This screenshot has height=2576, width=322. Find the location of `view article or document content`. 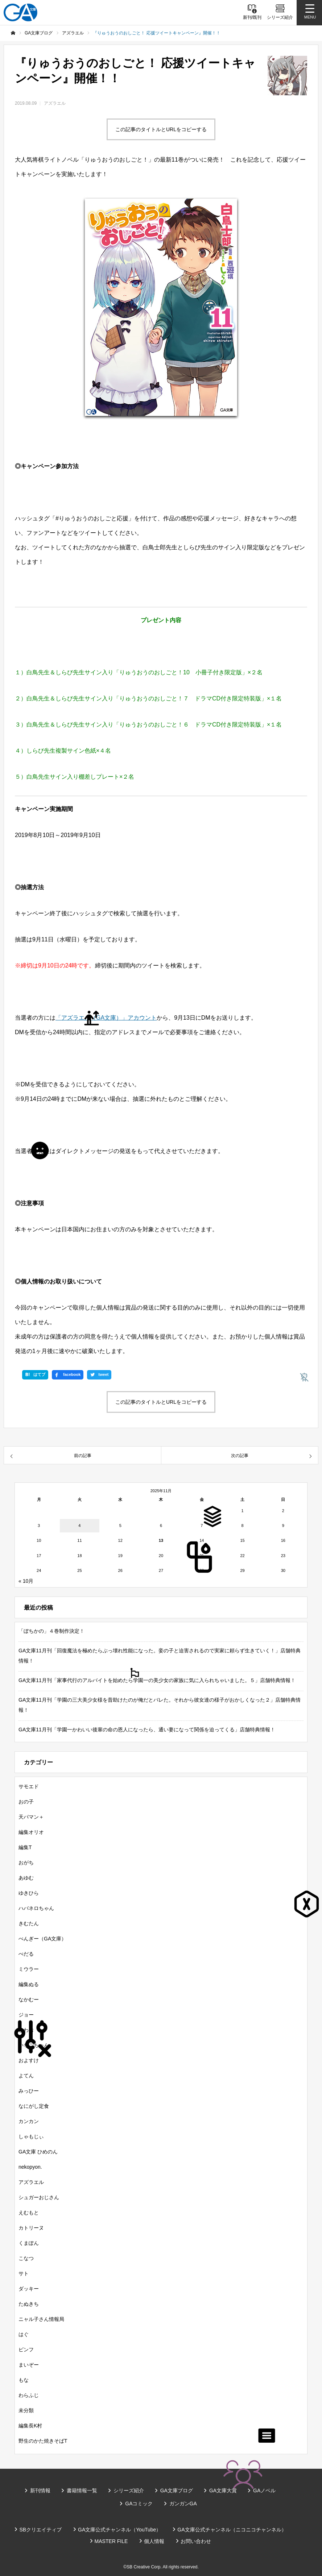

view article or document content is located at coordinates (267, 2435).